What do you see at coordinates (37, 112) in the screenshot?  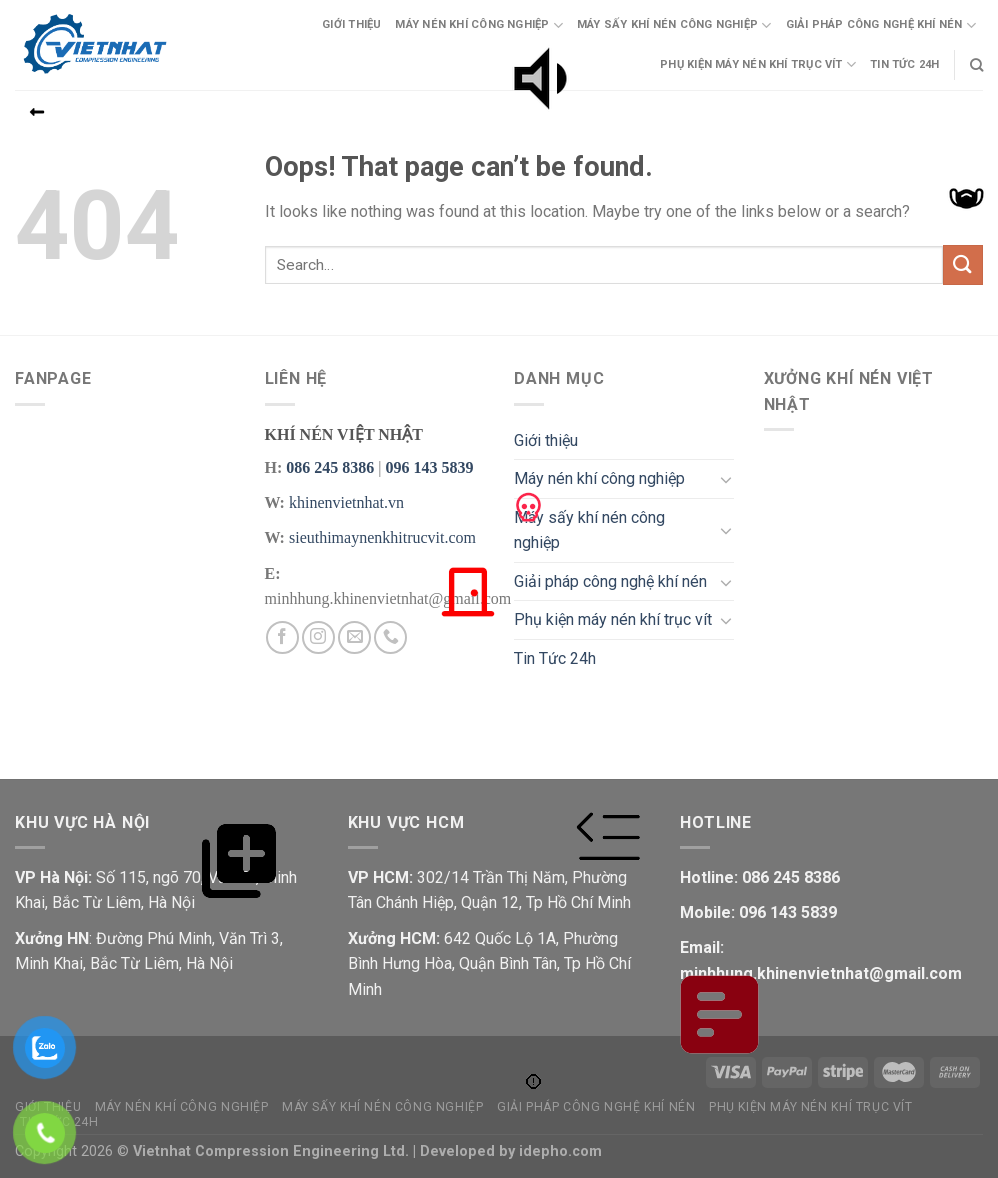 I see `go back to previous screen` at bounding box center [37, 112].